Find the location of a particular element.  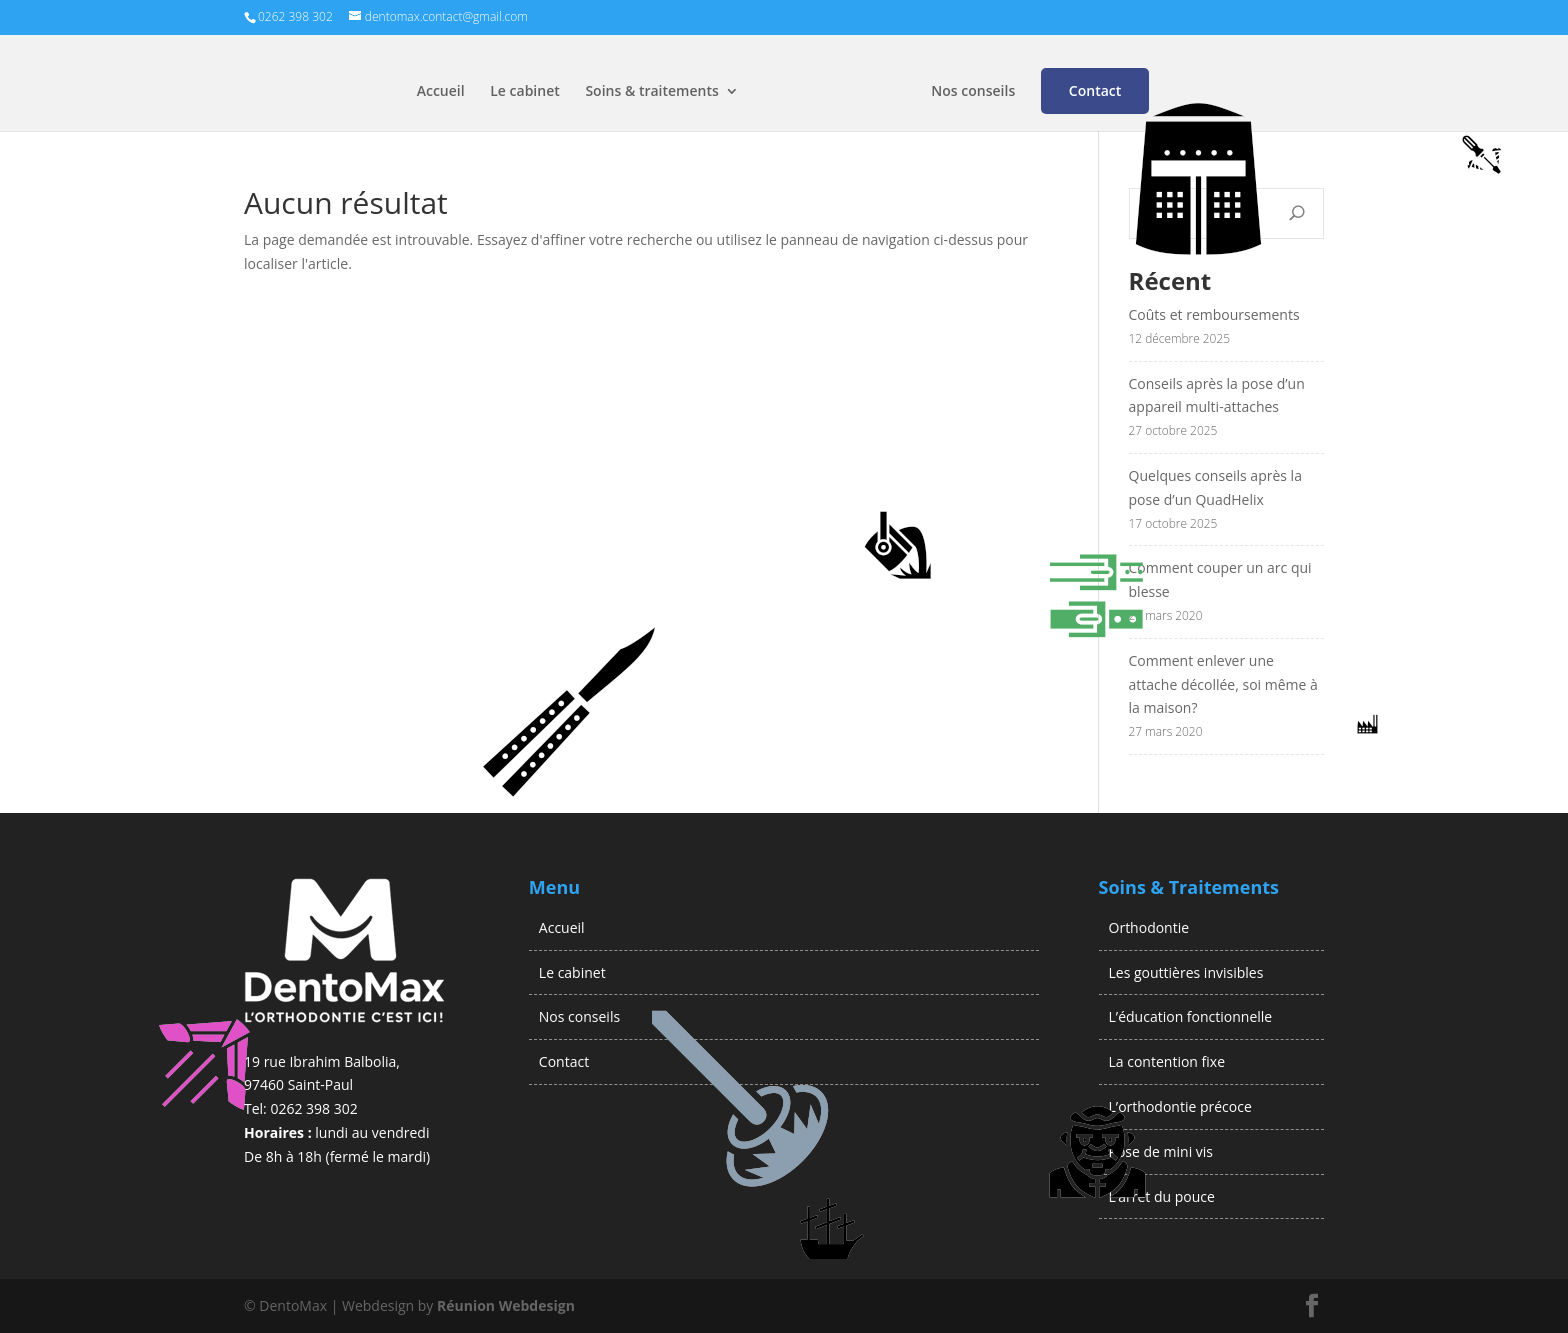

select butterfly knife weapon in game inventory is located at coordinates (569, 712).